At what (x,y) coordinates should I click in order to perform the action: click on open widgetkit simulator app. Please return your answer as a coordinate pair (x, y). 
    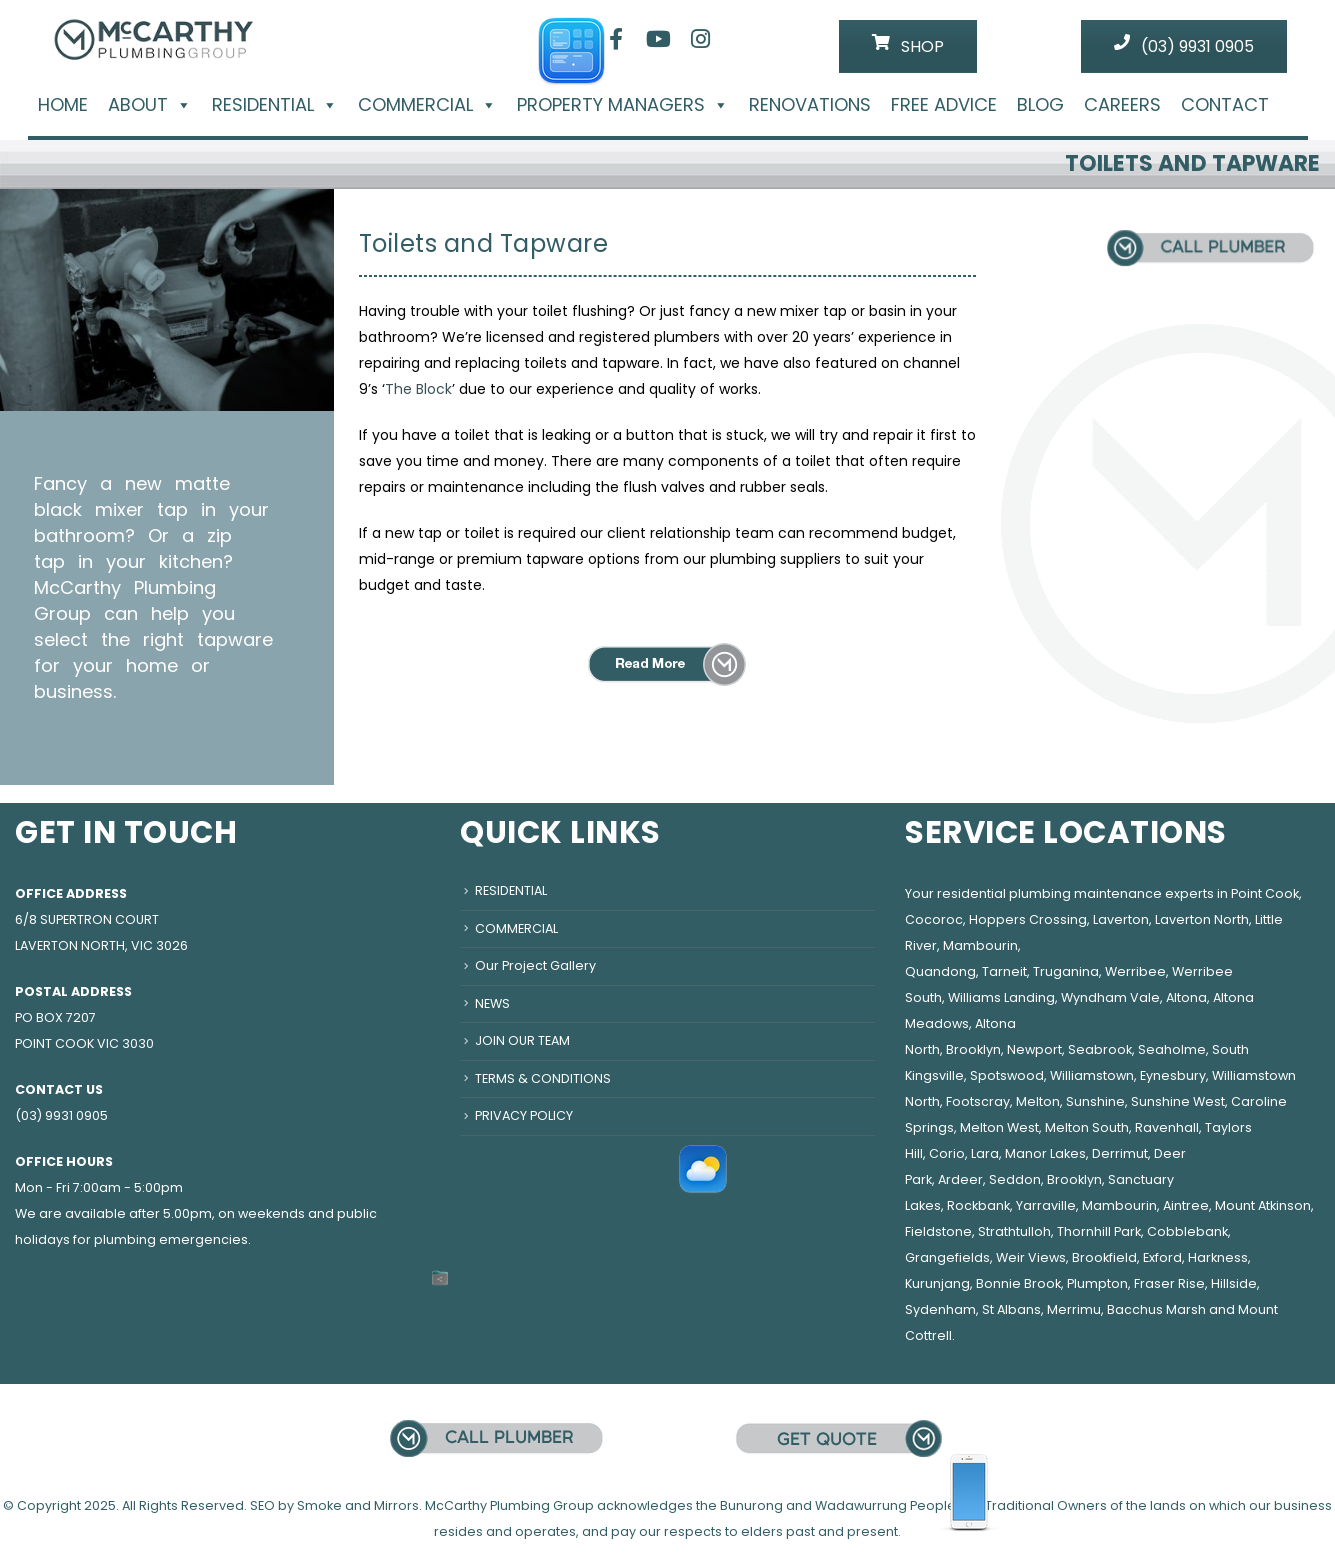
    Looking at the image, I should click on (571, 50).